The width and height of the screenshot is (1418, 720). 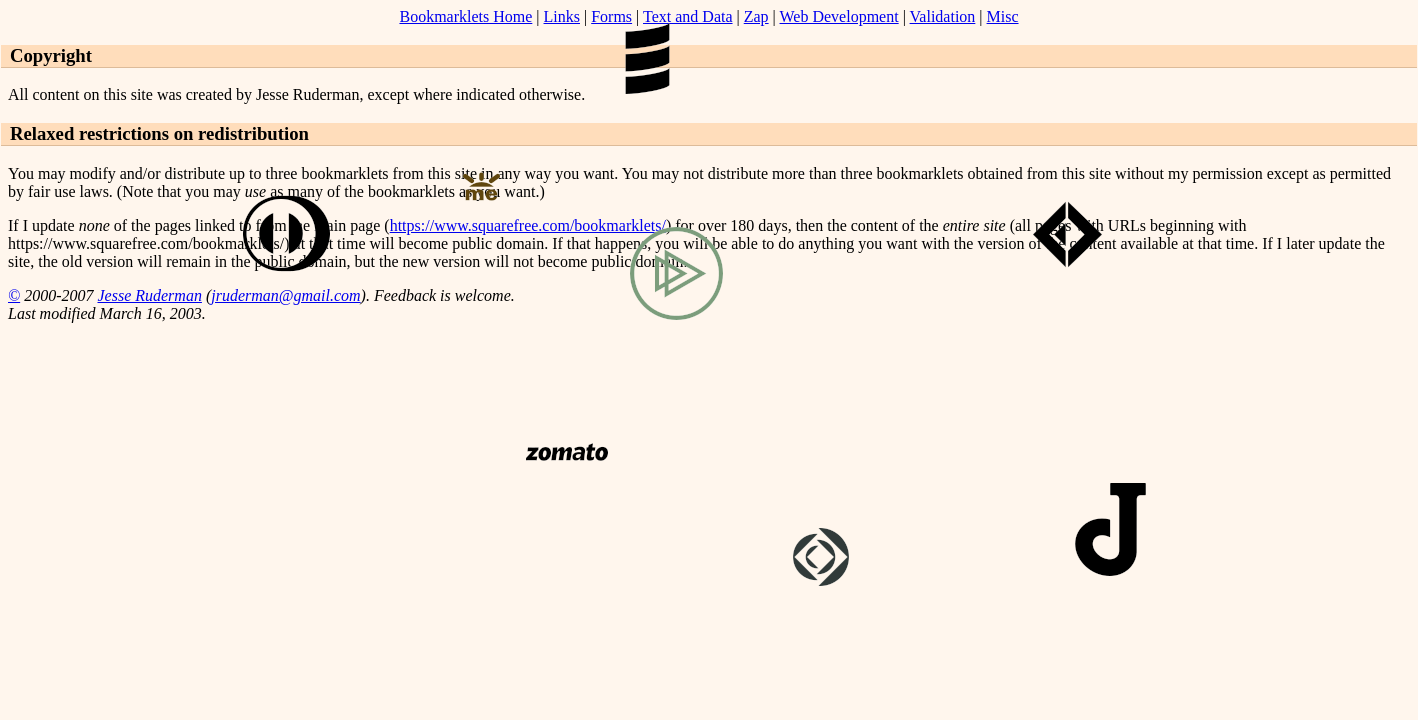 What do you see at coordinates (567, 452) in the screenshot?
I see `open the Zomato app for food delivery and restaurant discovery` at bounding box center [567, 452].